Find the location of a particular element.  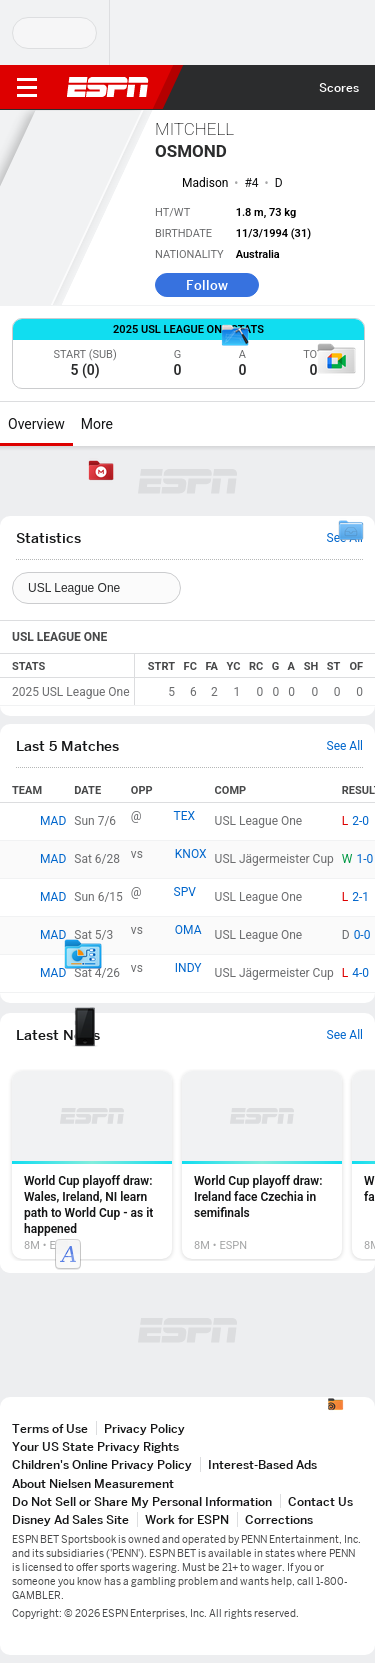

open office documents folder is located at coordinates (351, 530).